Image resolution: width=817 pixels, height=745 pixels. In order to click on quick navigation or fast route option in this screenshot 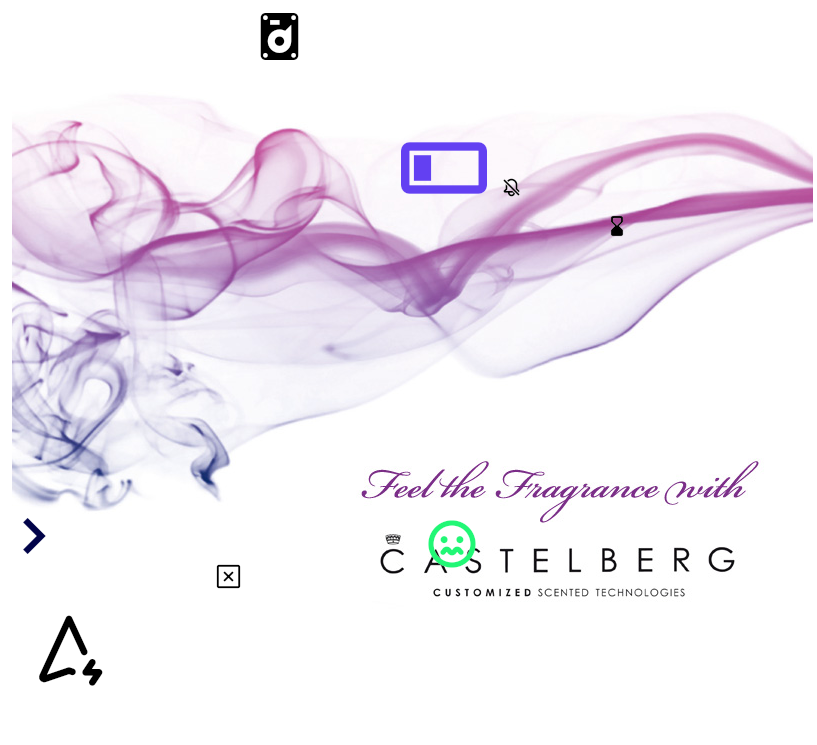, I will do `click(69, 649)`.